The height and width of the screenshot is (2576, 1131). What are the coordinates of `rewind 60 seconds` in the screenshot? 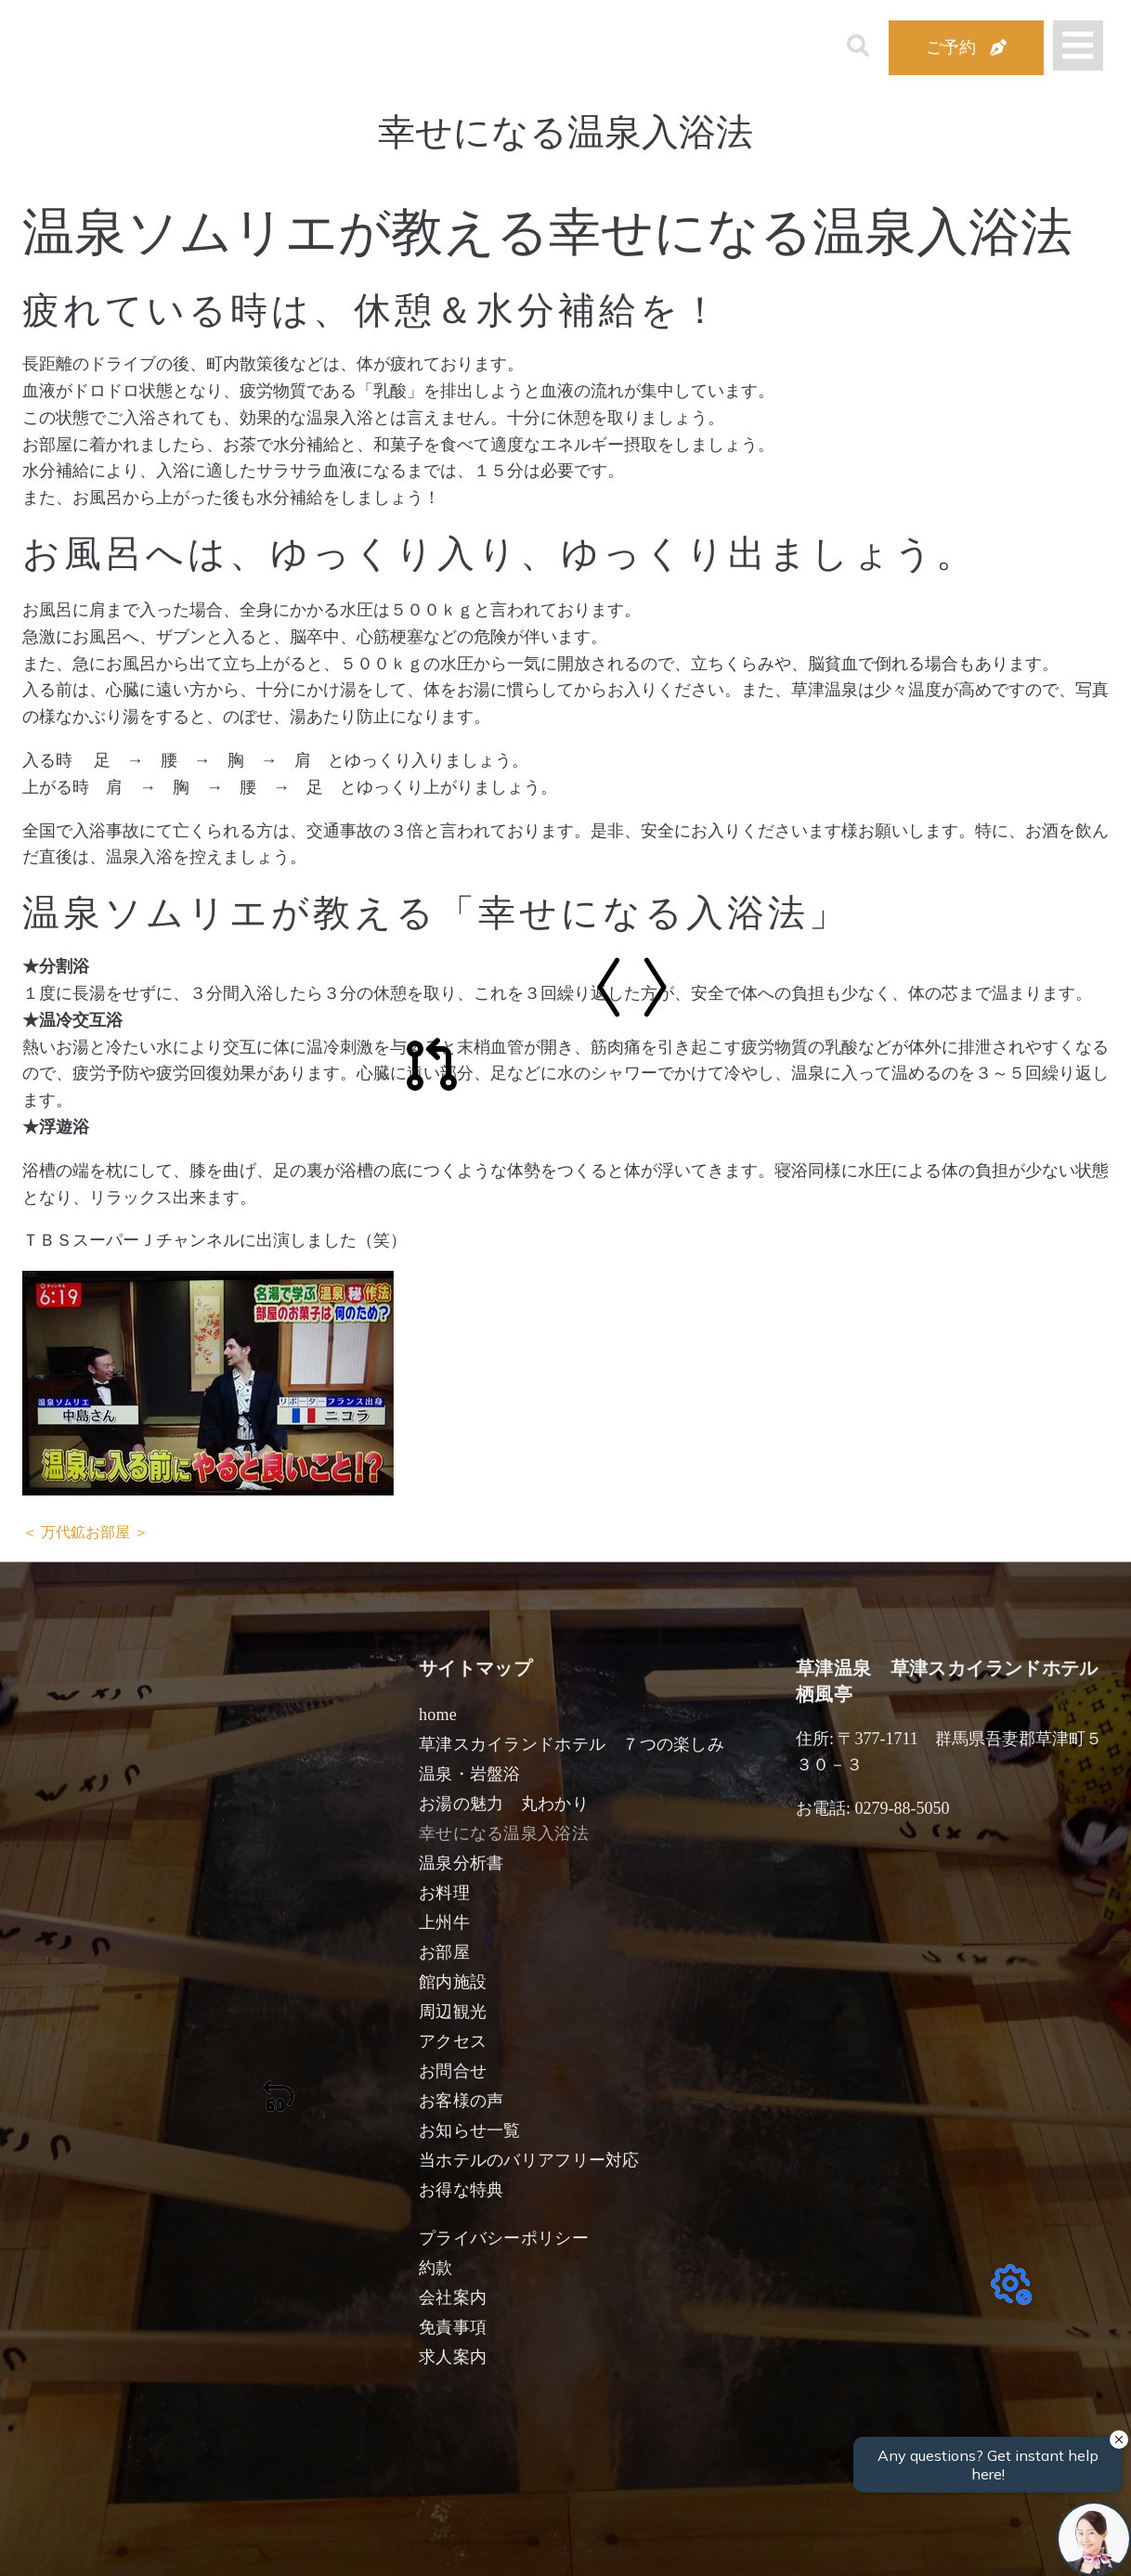 It's located at (278, 2097).